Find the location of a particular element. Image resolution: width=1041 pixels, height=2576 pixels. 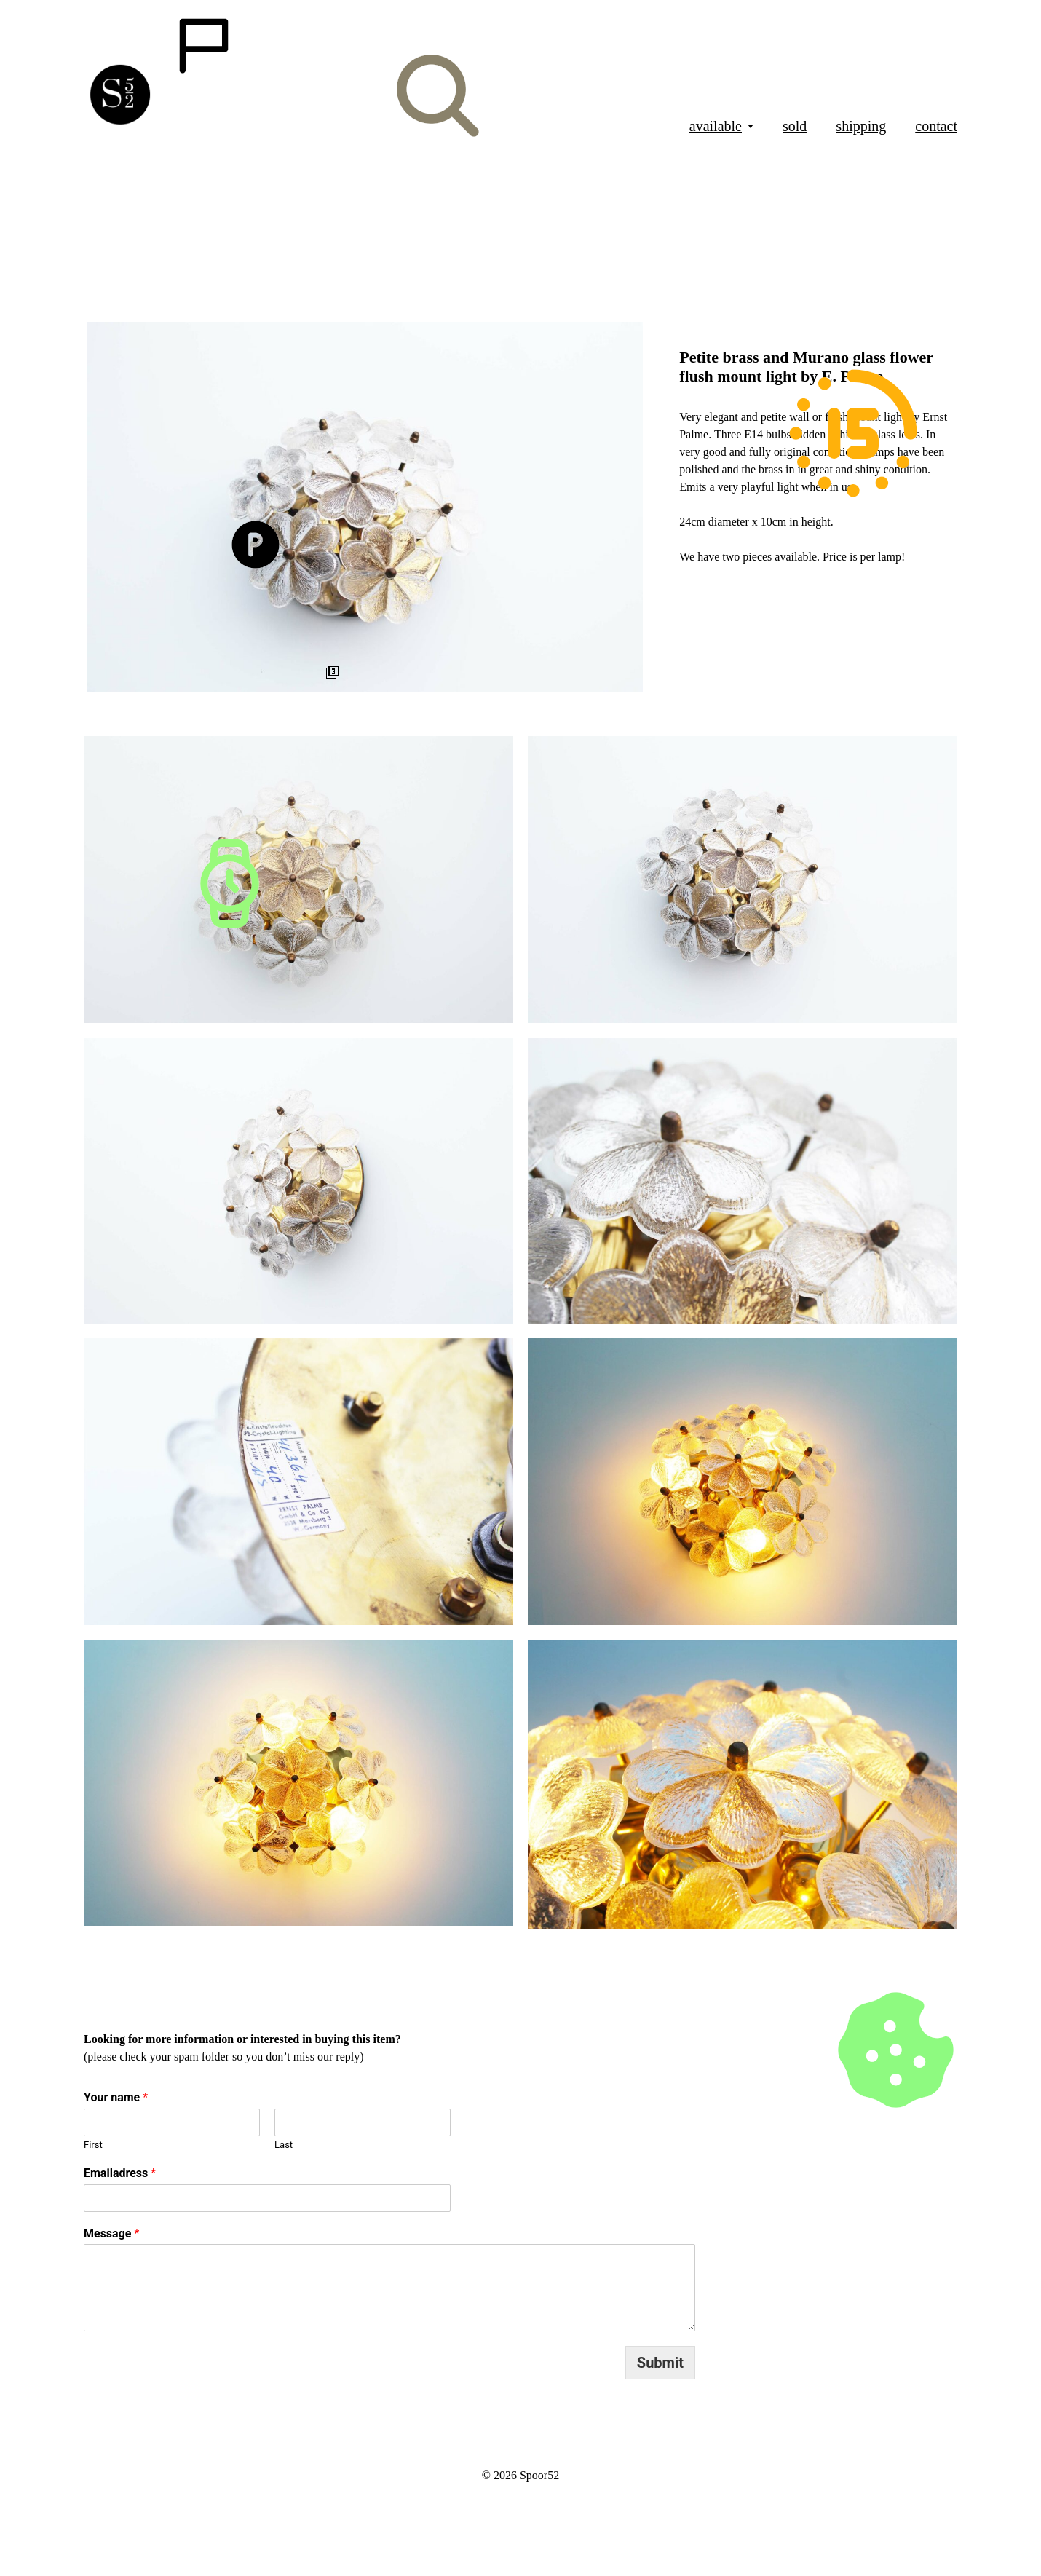

flag an item for review is located at coordinates (204, 43).